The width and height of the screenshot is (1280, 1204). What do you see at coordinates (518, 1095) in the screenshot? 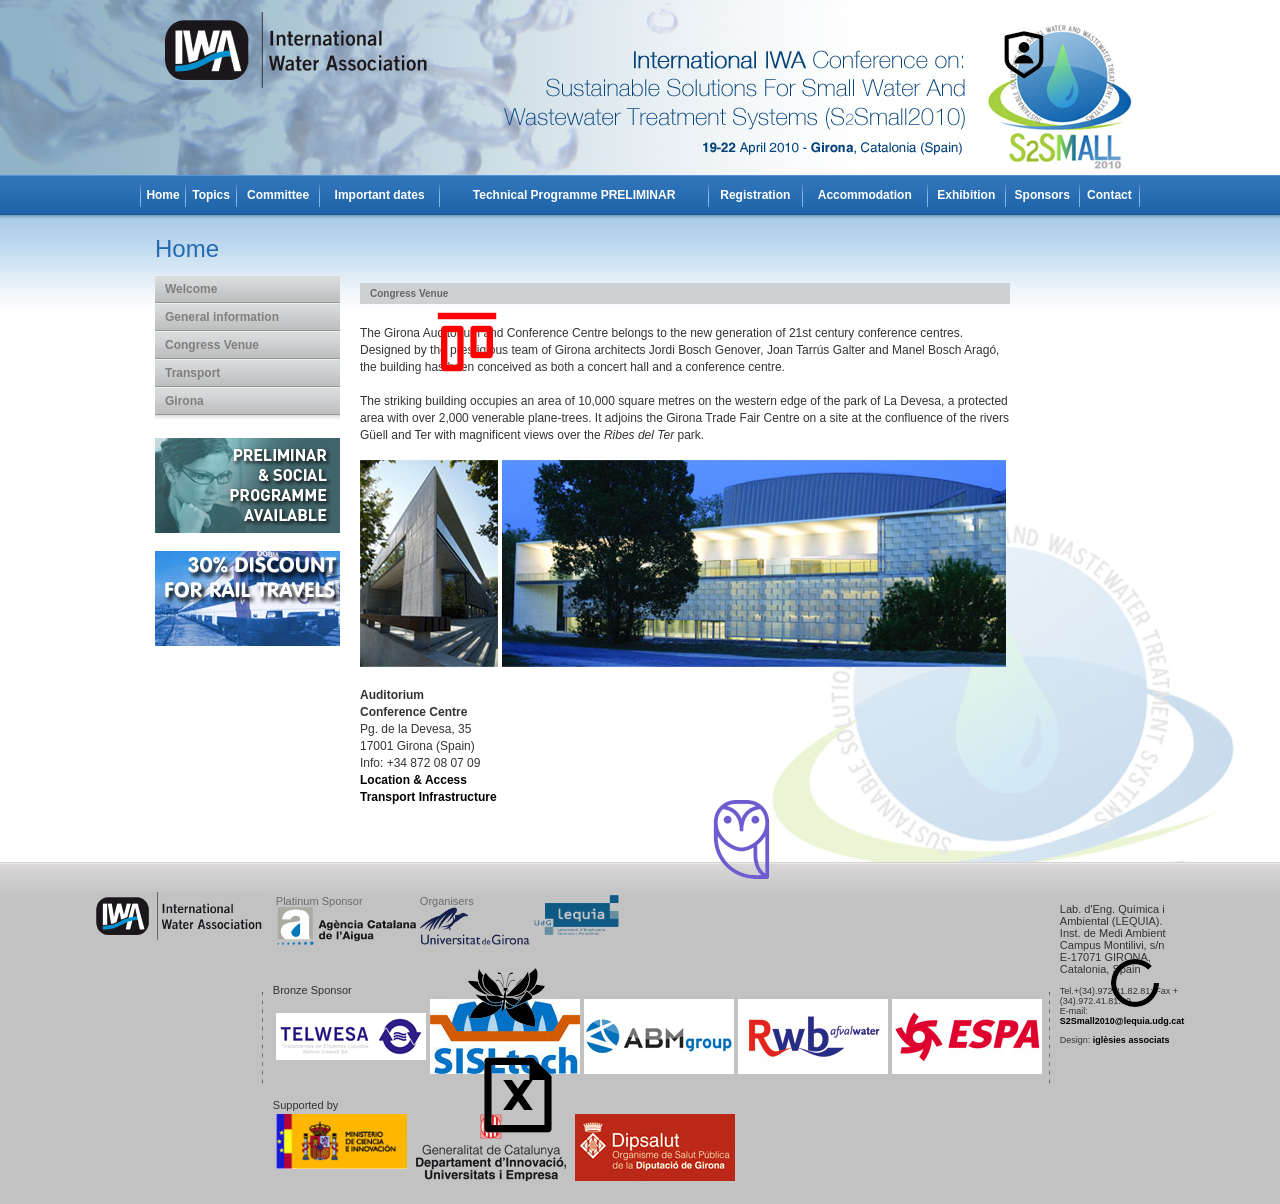
I see `open an excel spreadsheet` at bounding box center [518, 1095].